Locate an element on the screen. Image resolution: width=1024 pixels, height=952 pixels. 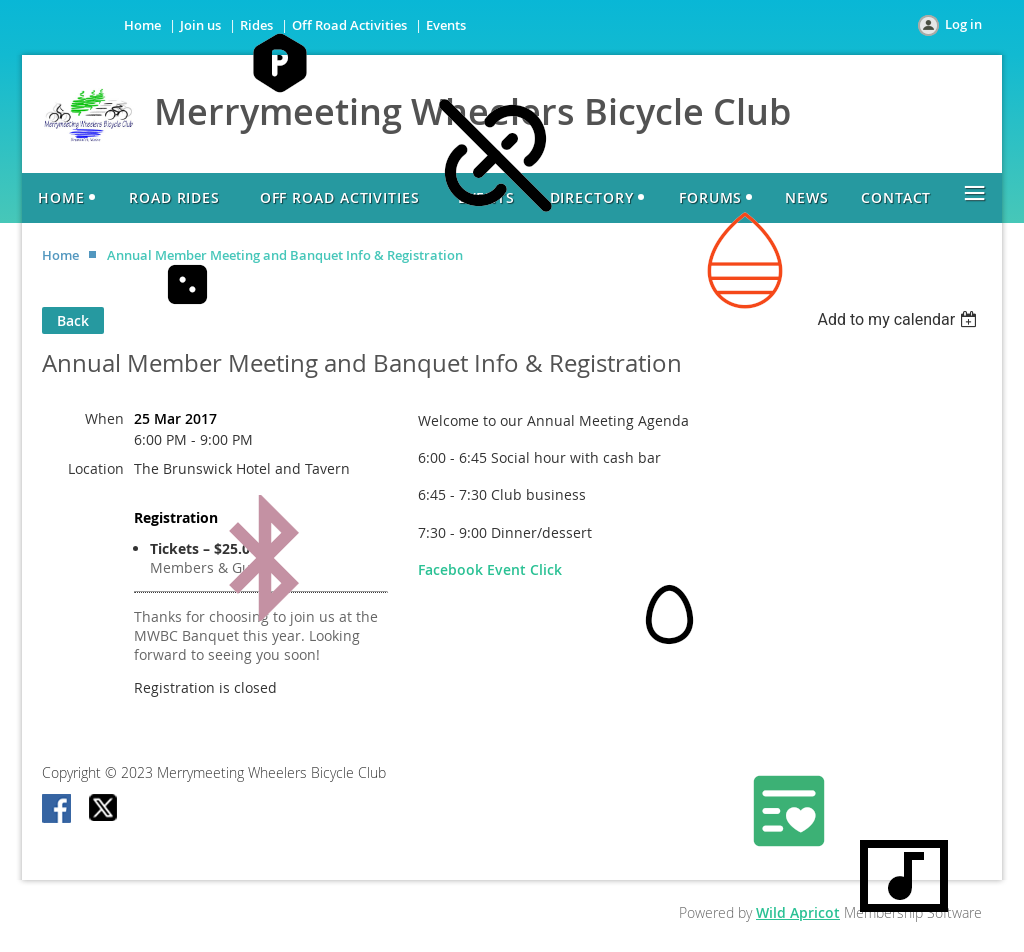
toggle bluetooth connectivity on or off is located at coordinates (265, 558).